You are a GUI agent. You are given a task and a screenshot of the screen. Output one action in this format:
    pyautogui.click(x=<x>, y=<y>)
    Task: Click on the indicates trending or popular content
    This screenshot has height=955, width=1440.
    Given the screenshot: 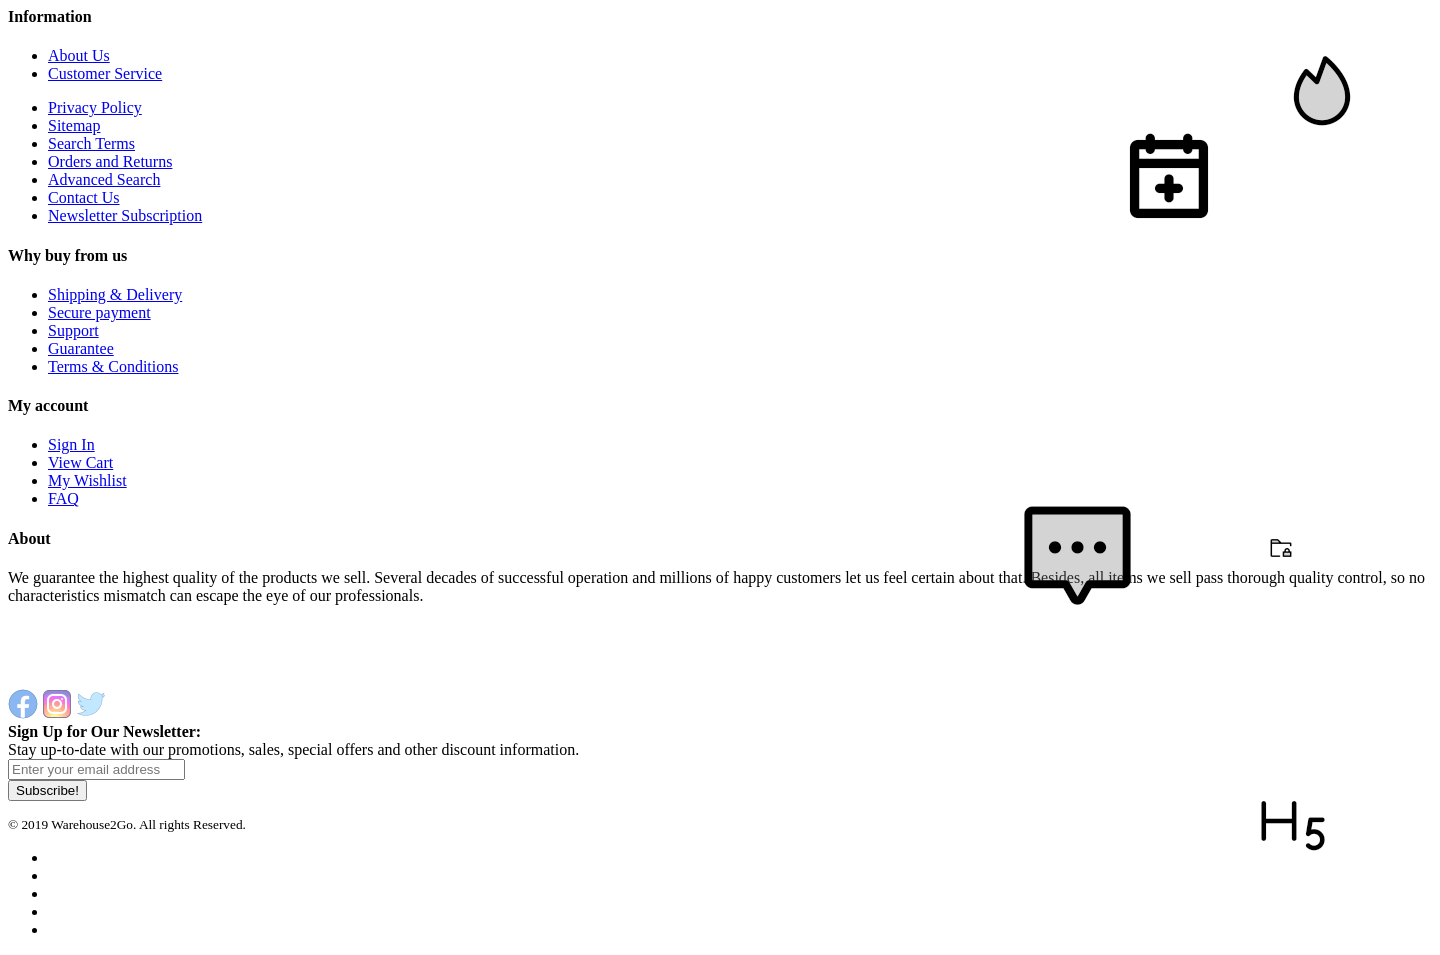 What is the action you would take?
    pyautogui.click(x=1322, y=92)
    